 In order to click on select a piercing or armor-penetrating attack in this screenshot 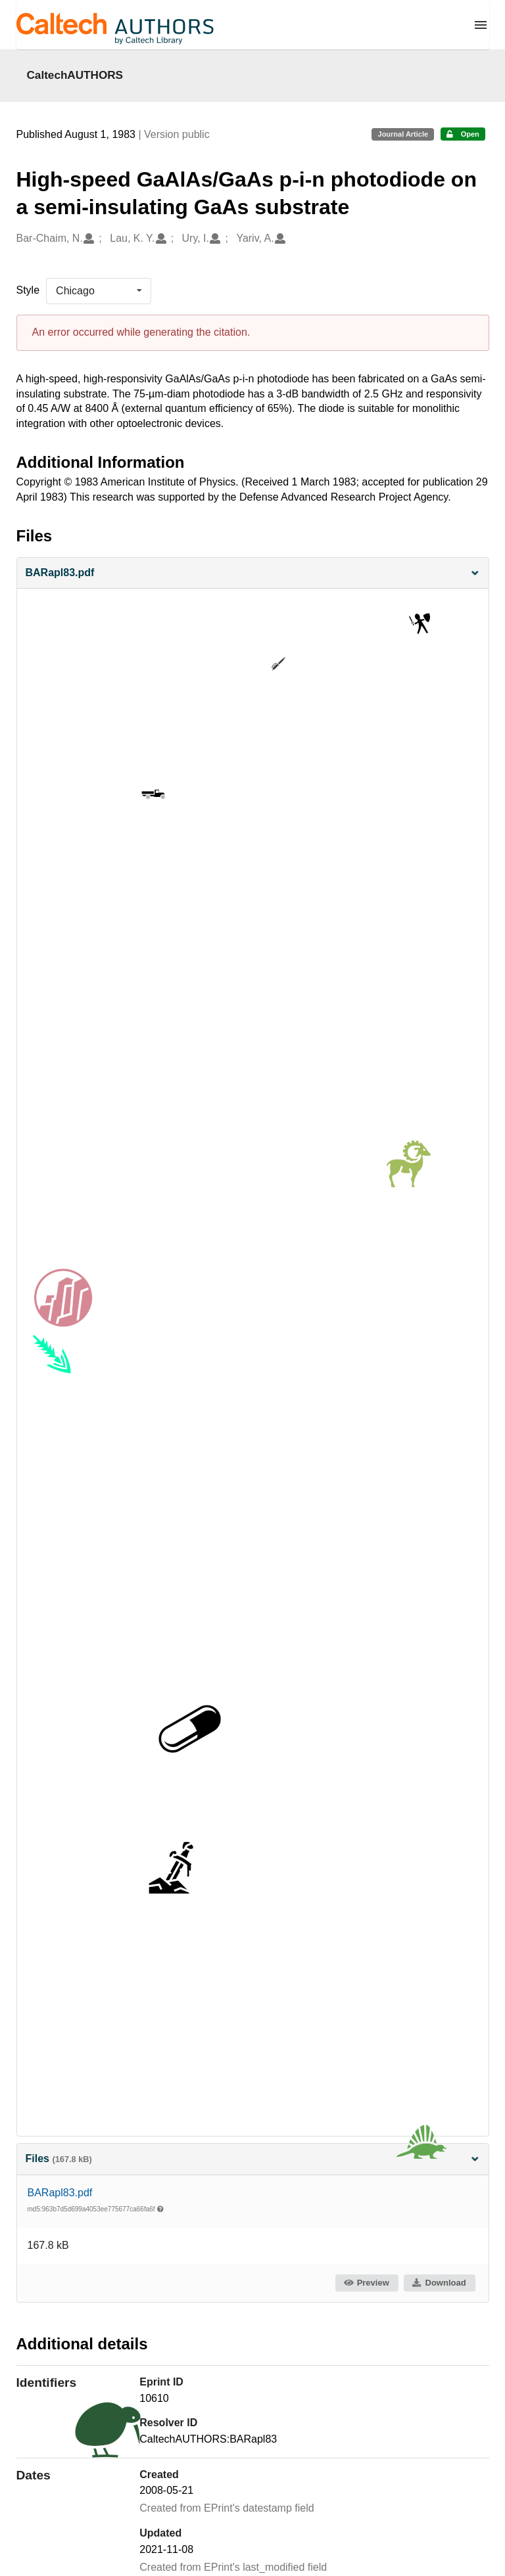, I will do `click(52, 1354)`.